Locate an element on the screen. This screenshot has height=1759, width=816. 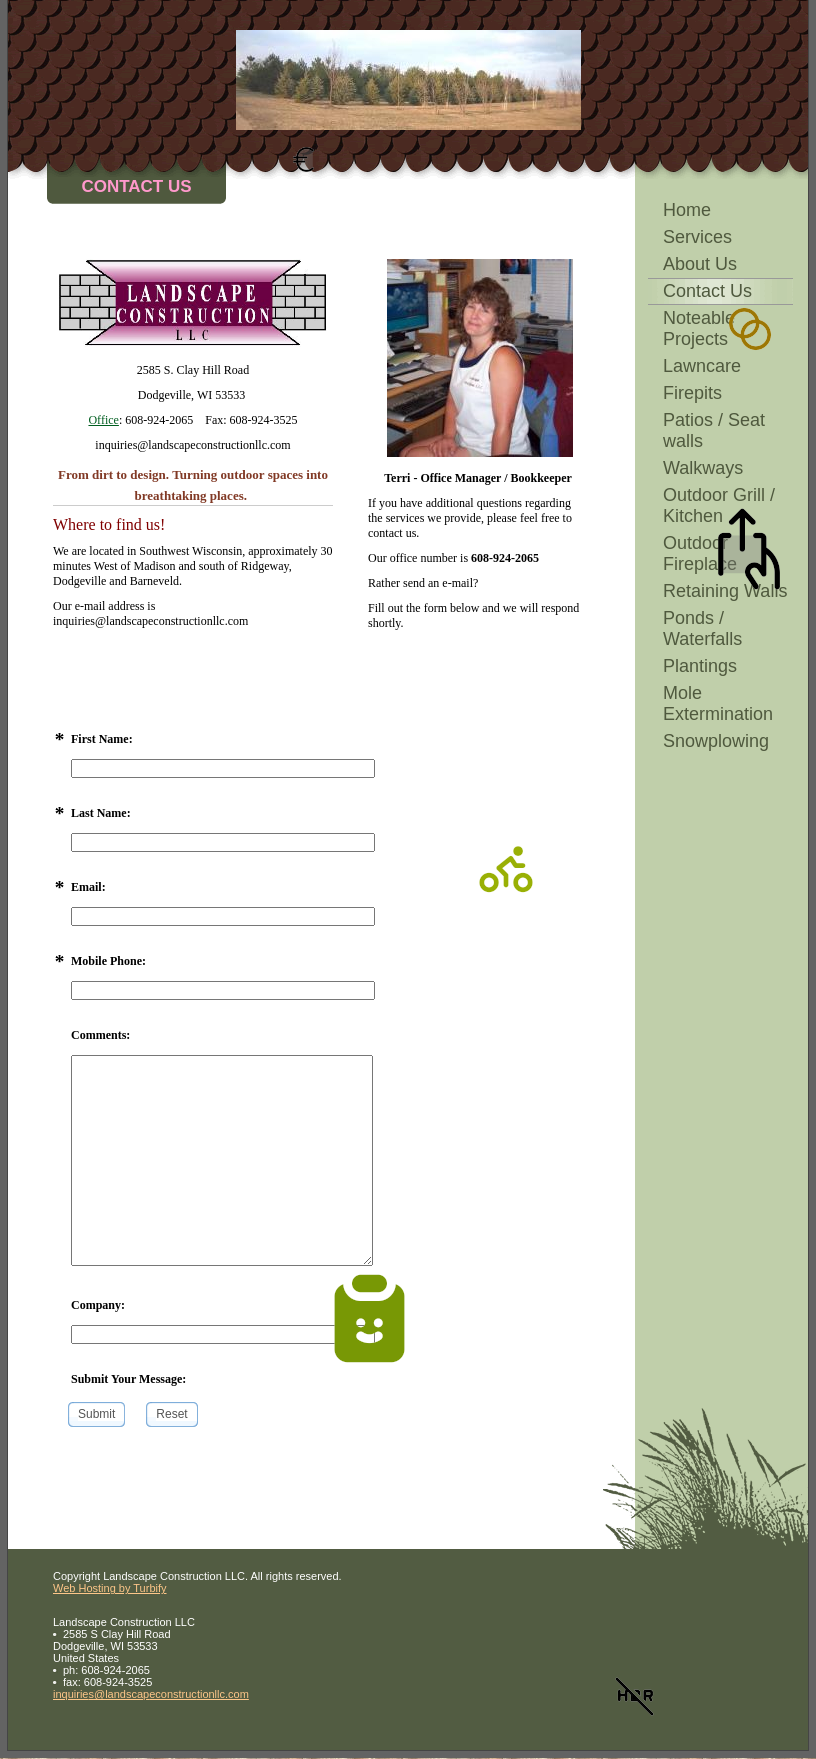
view euro currency or pricing is located at coordinates (305, 159).